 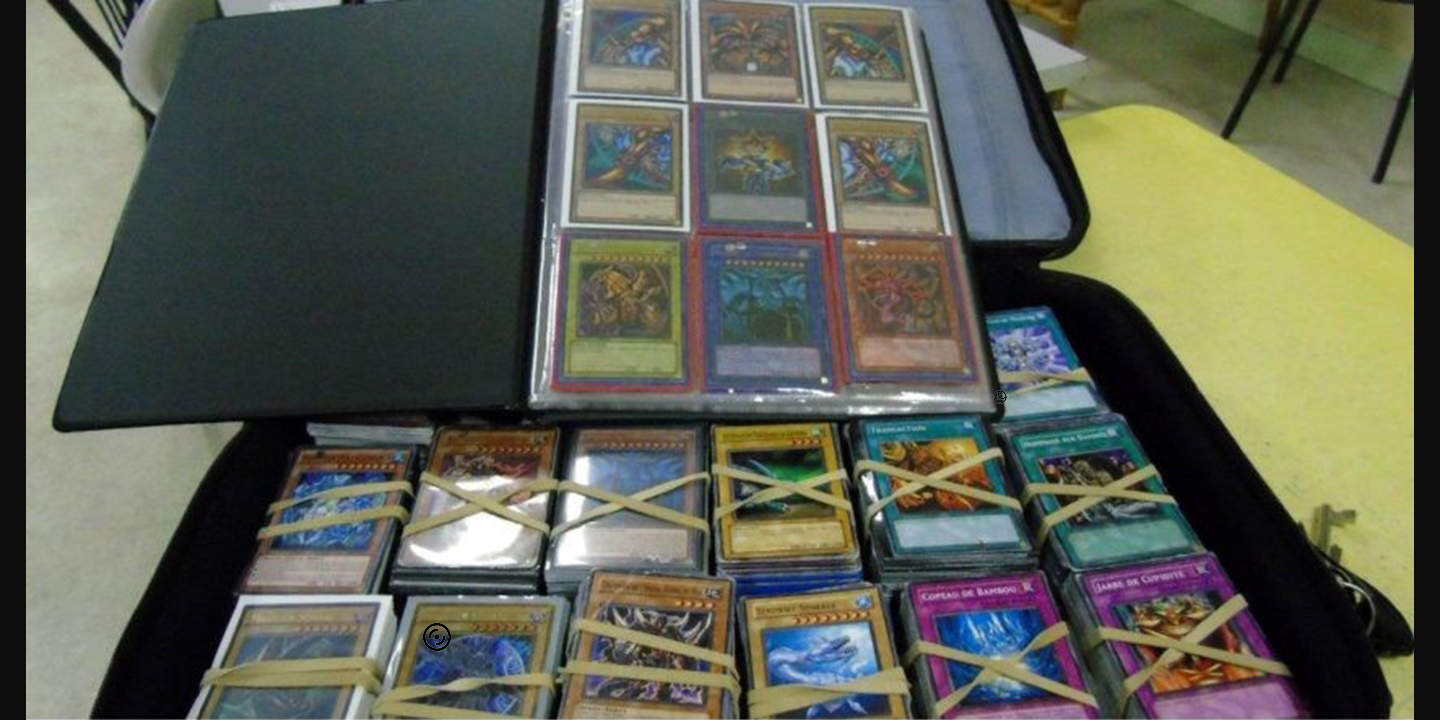 What do you see at coordinates (1000, 397) in the screenshot?
I see `CoreOS brand logo` at bounding box center [1000, 397].